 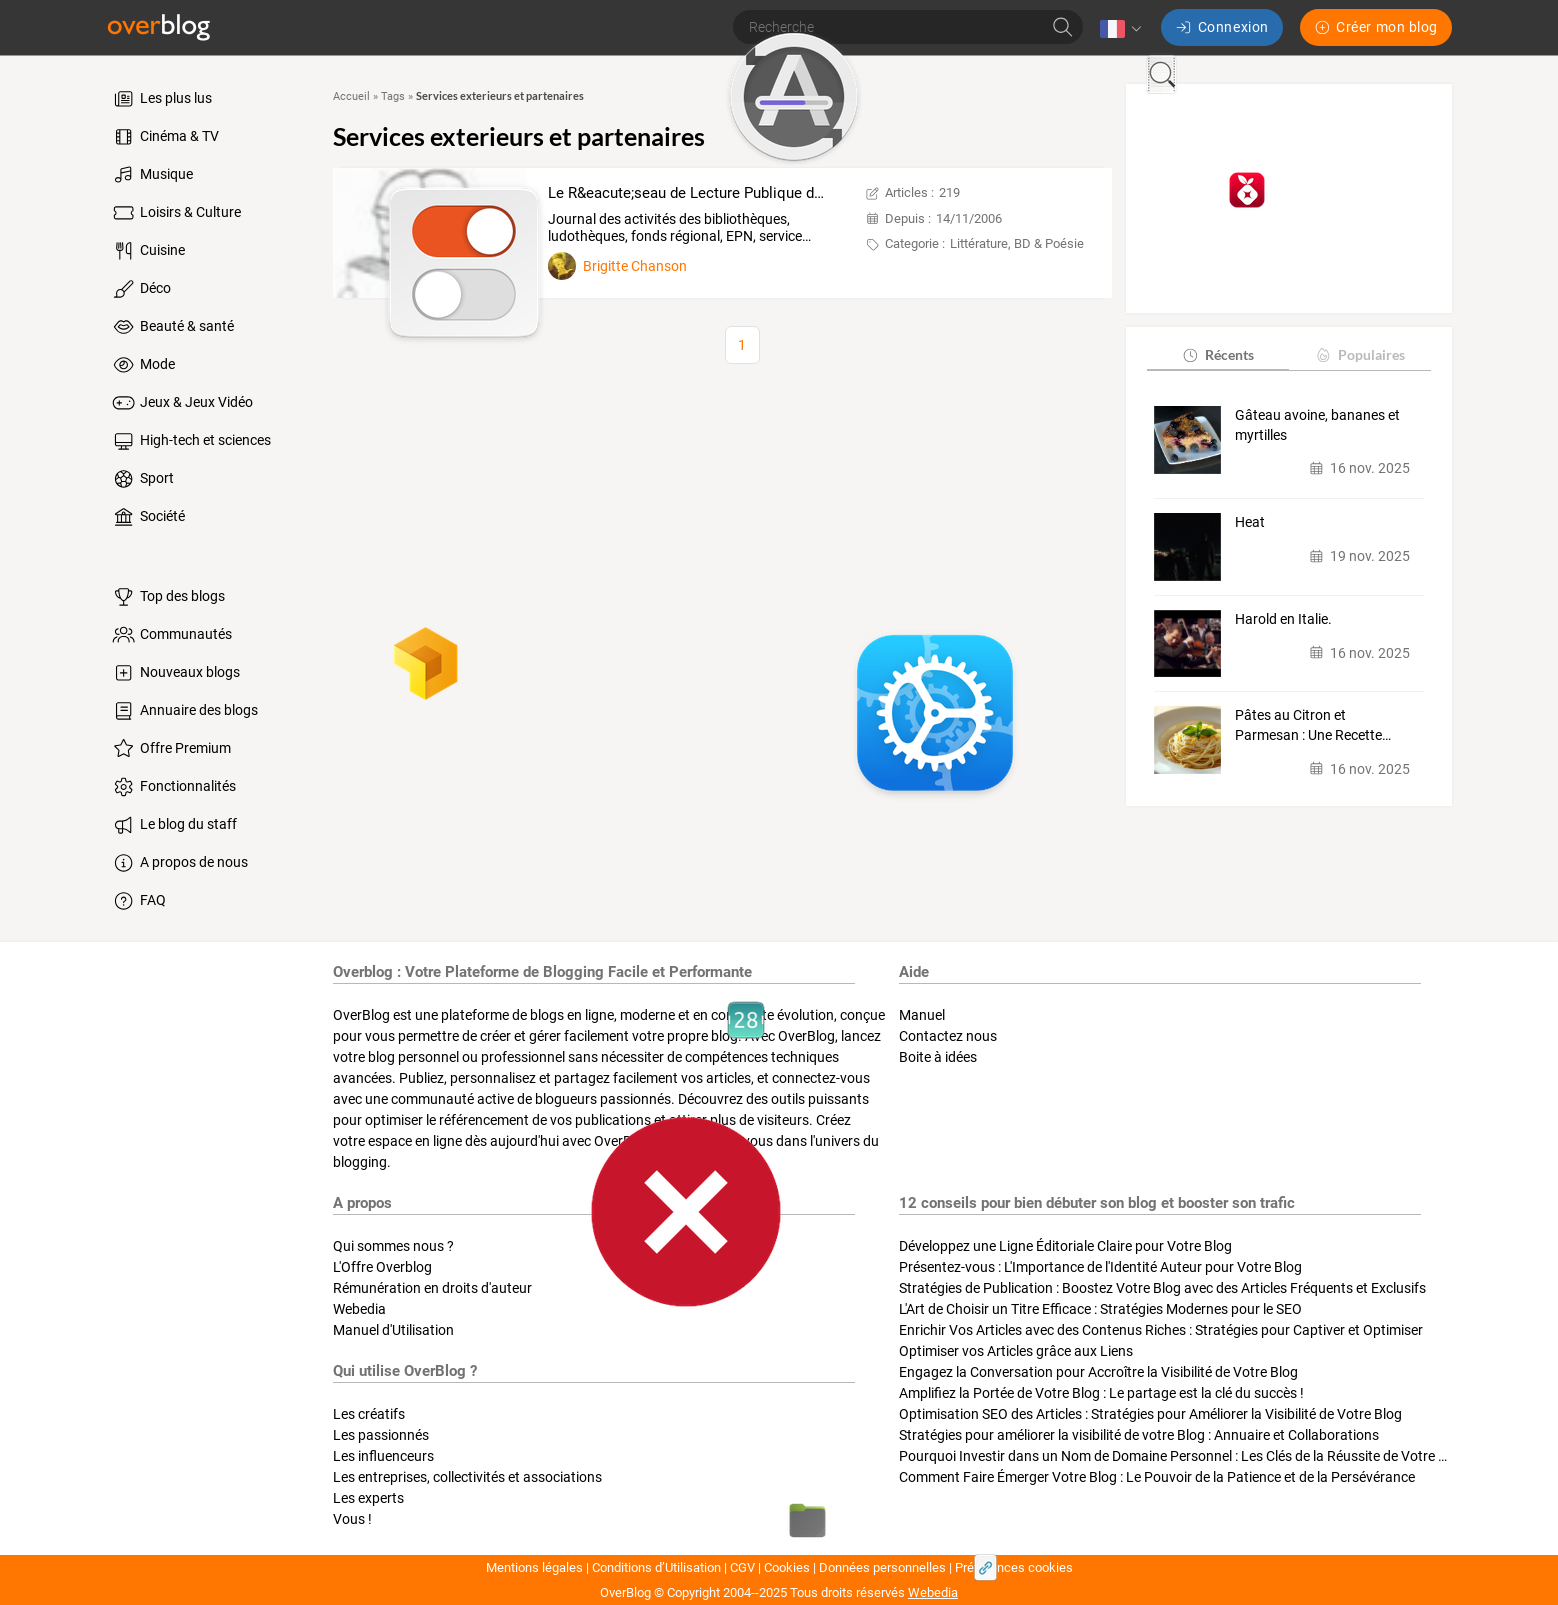 I want to click on open software center or app store, so click(x=935, y=713).